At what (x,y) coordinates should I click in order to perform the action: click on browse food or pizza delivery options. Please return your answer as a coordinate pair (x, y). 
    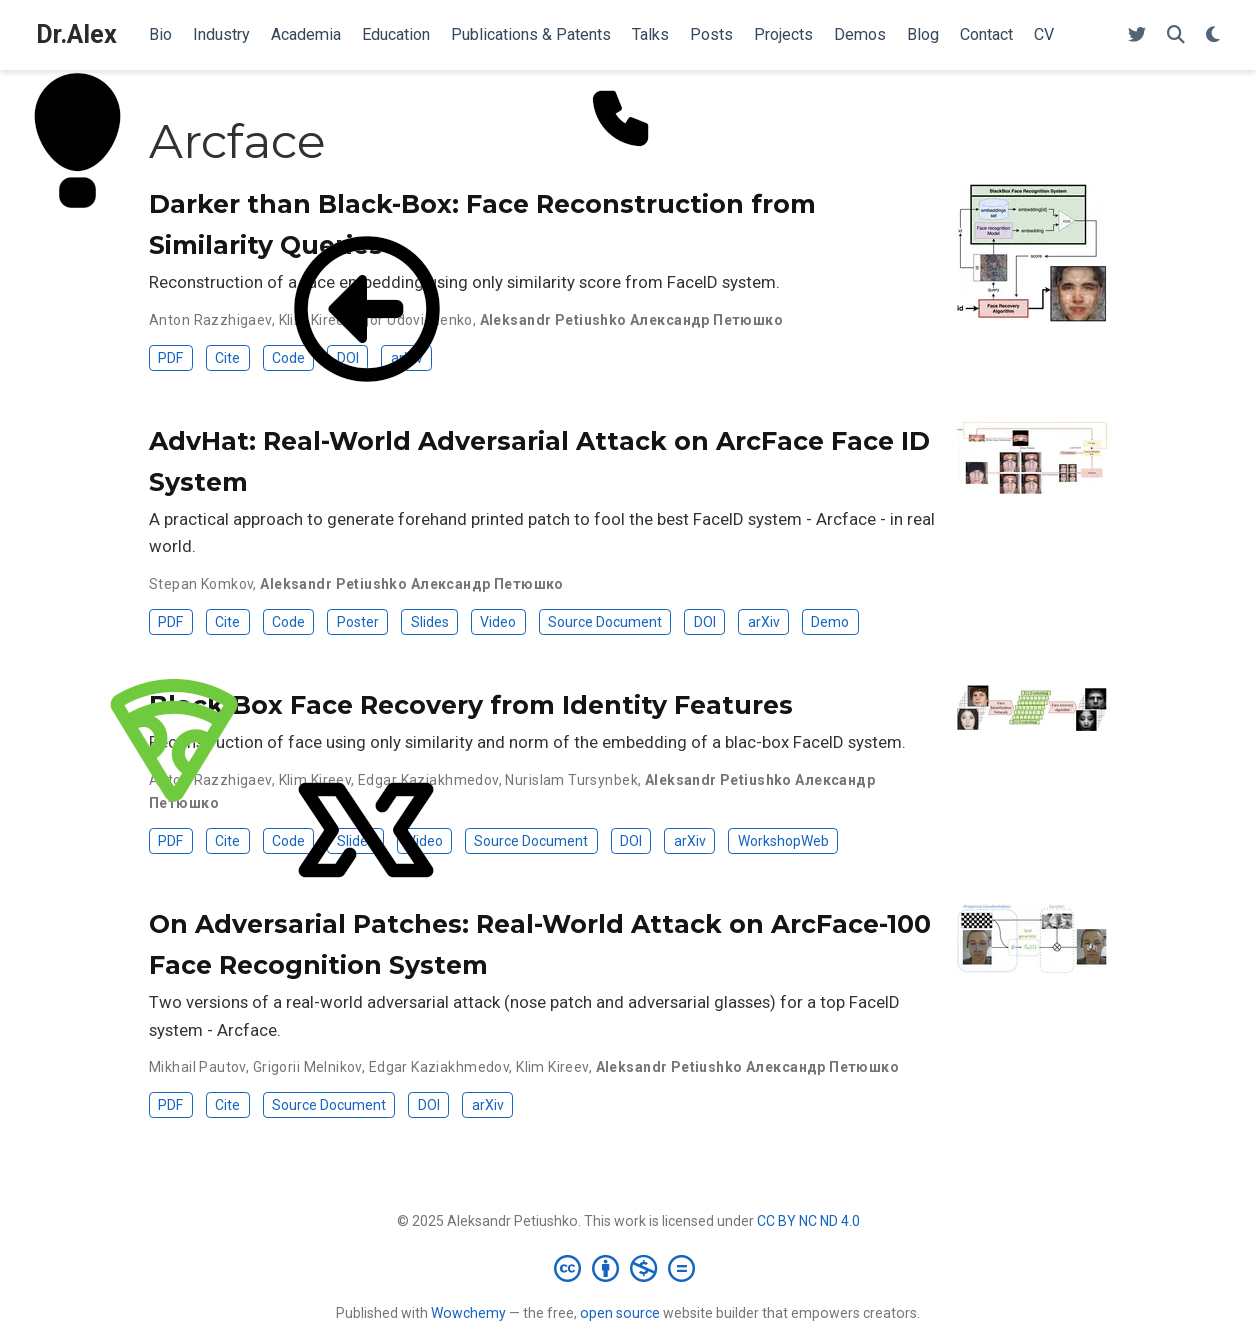
    Looking at the image, I should click on (174, 738).